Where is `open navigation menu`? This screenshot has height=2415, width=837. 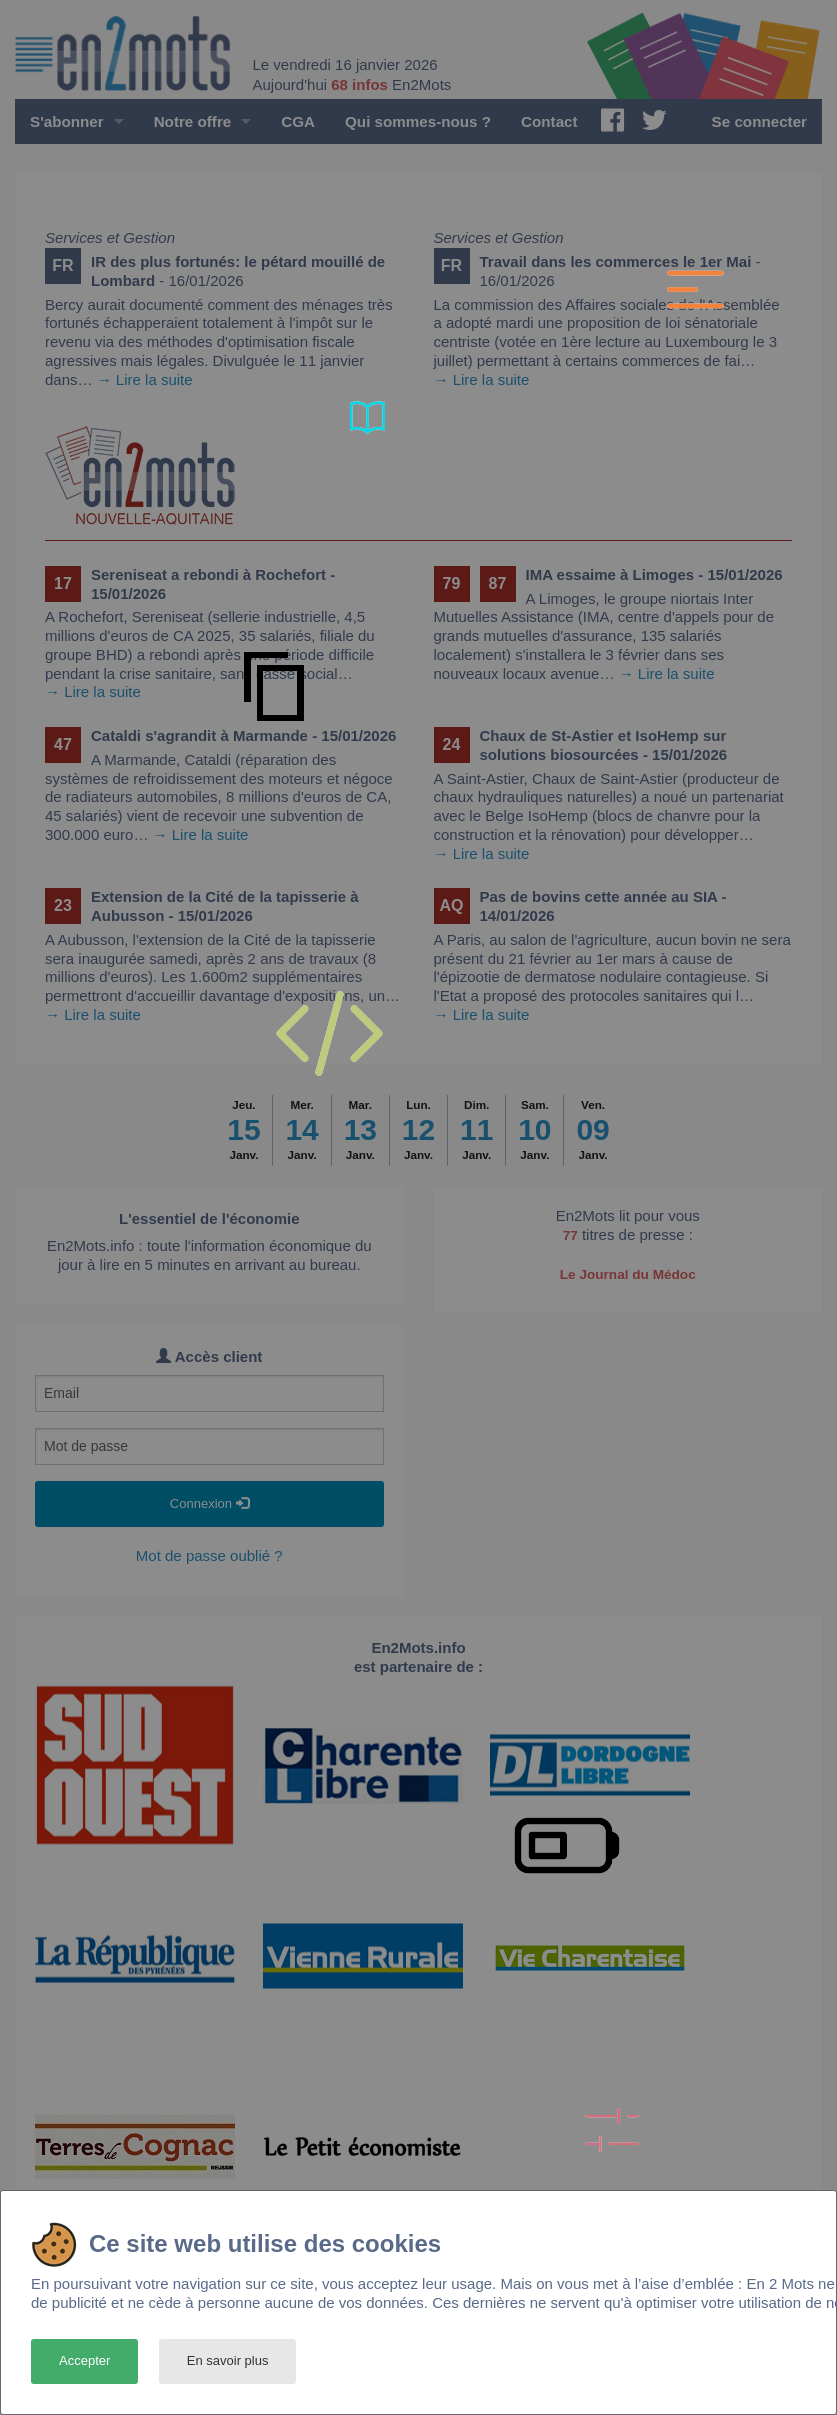
open navigation menu is located at coordinates (695, 289).